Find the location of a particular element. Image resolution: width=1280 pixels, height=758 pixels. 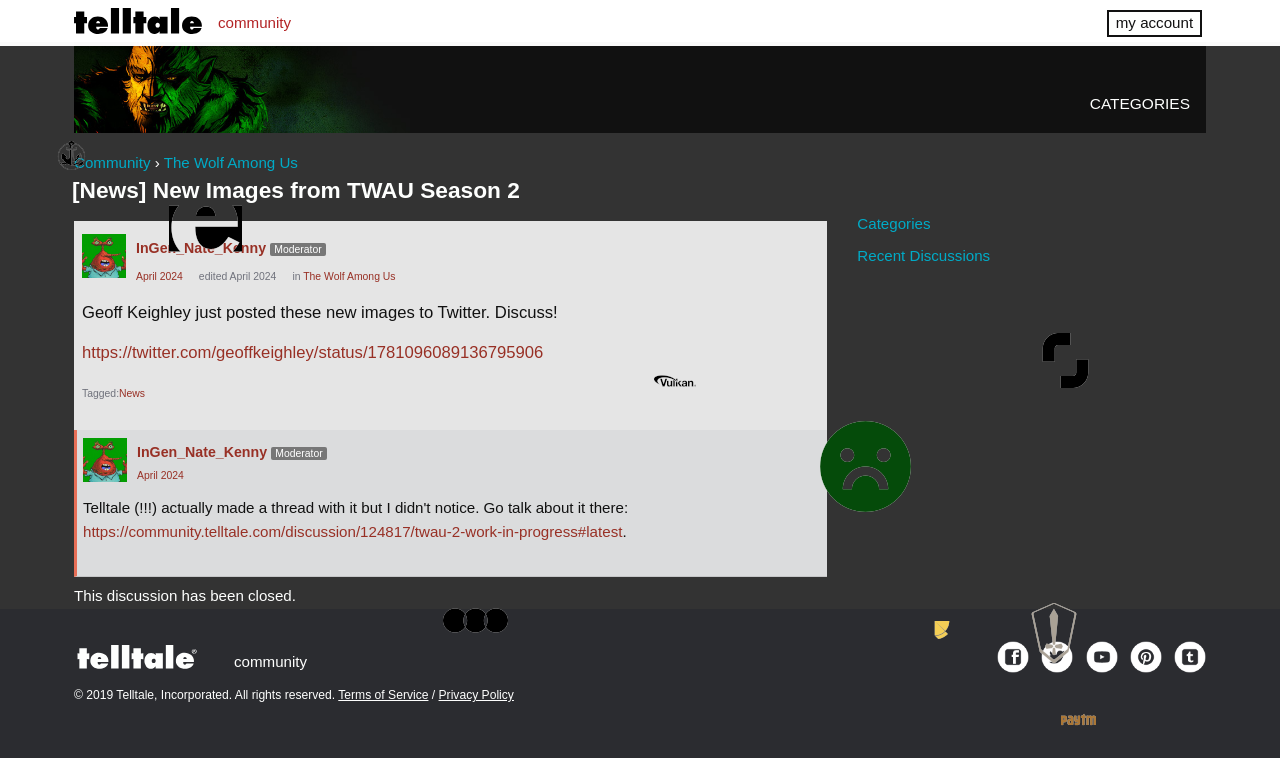

erlang programming language logo is located at coordinates (205, 228).